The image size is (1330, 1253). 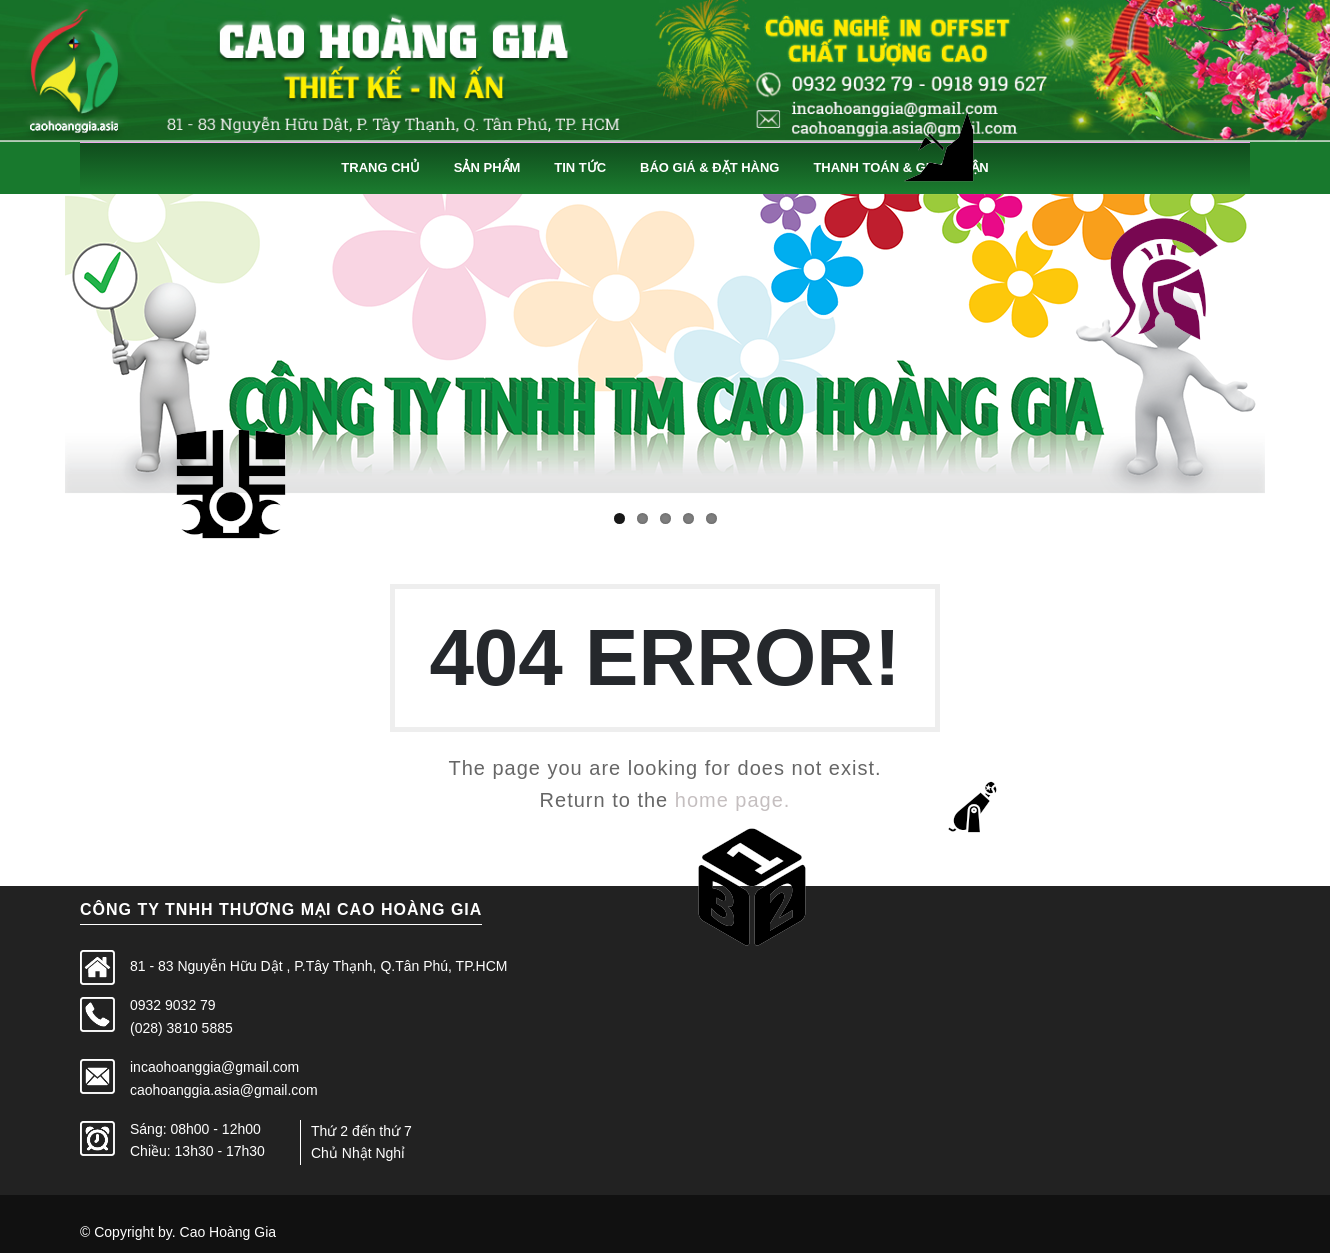 I want to click on engine or motor settings, so click(x=231, y=484).